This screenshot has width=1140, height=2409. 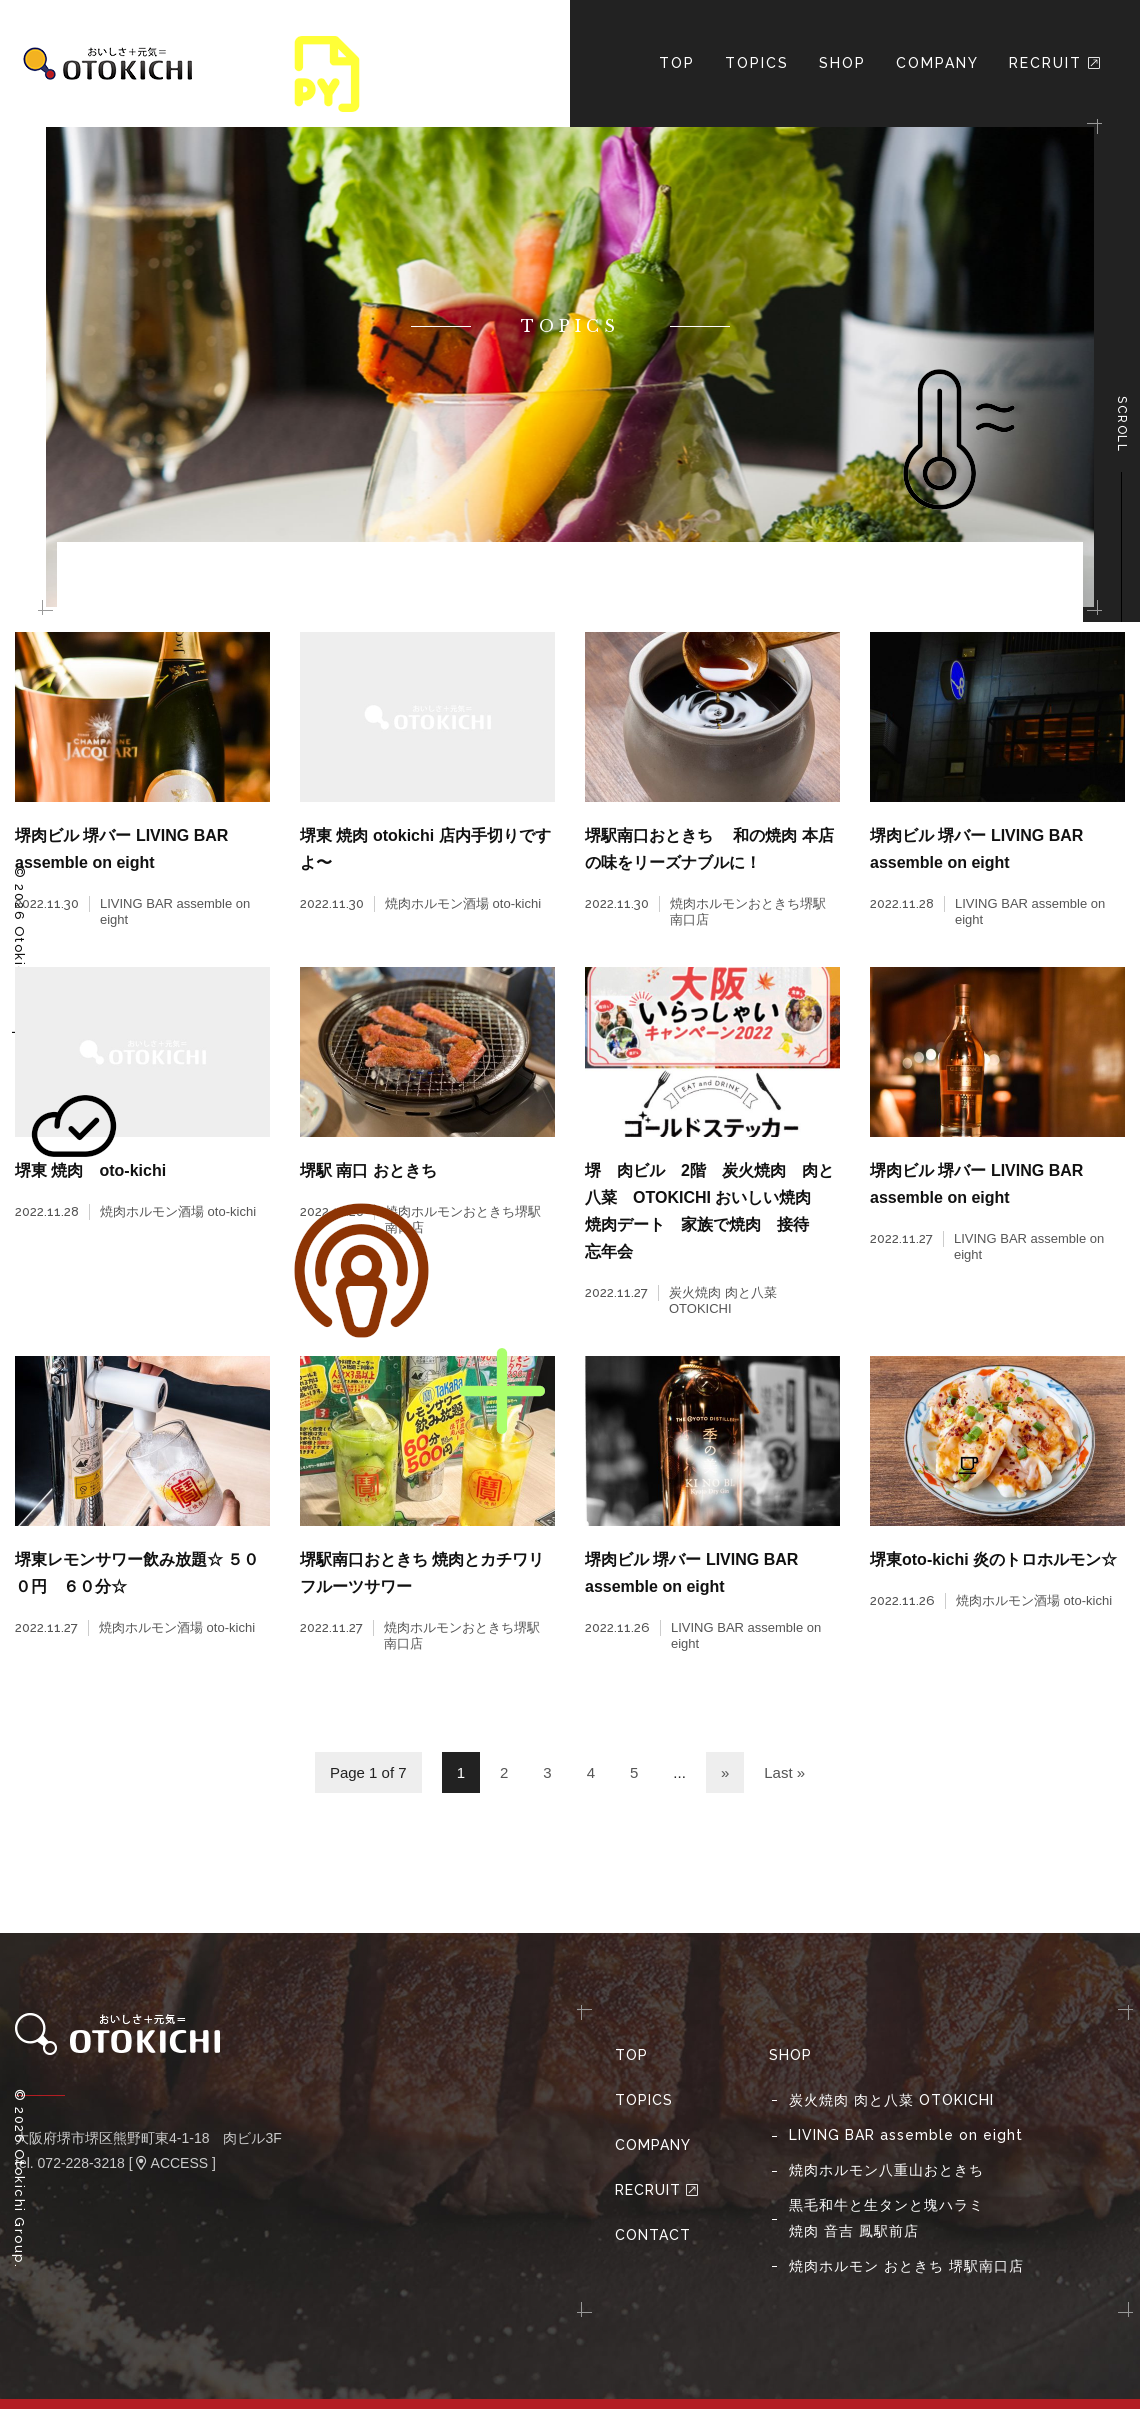 What do you see at coordinates (361, 1270) in the screenshot?
I see `open apple podcasts` at bounding box center [361, 1270].